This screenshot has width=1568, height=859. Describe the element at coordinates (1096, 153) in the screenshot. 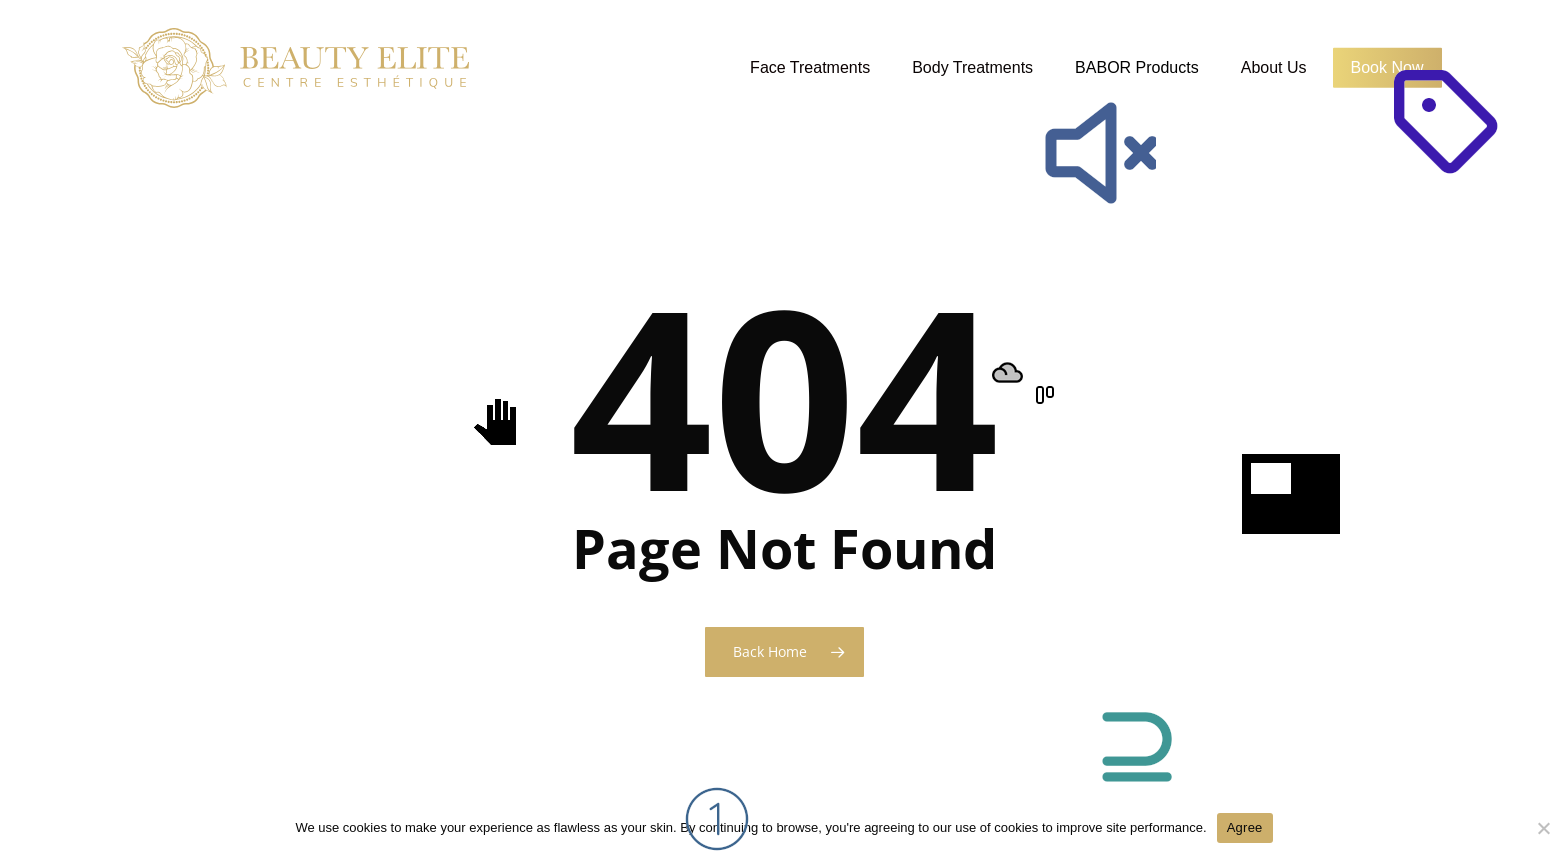

I see `mute audio` at that location.